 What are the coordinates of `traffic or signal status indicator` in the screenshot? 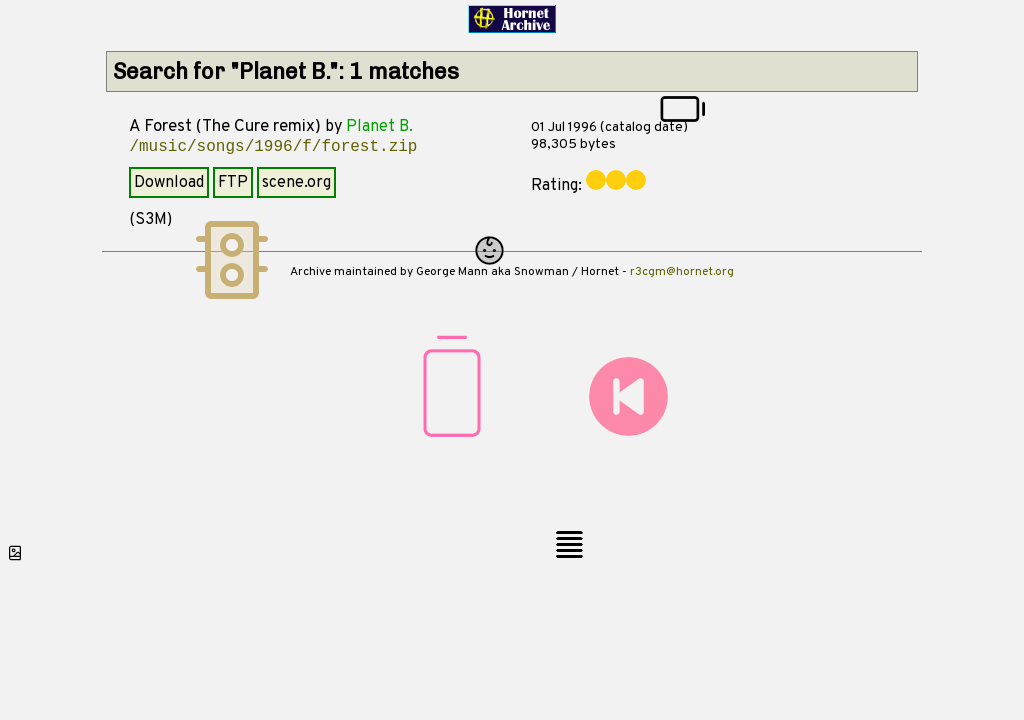 It's located at (232, 260).